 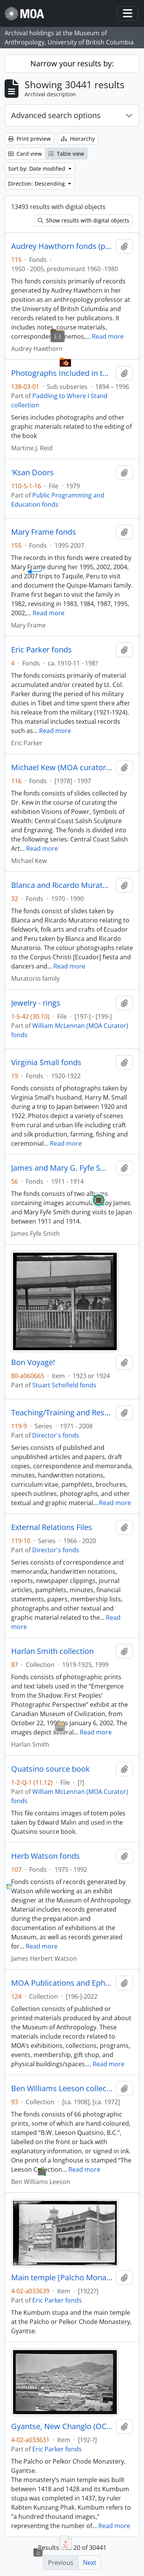 I want to click on create a new folder, so click(x=42, y=2172).